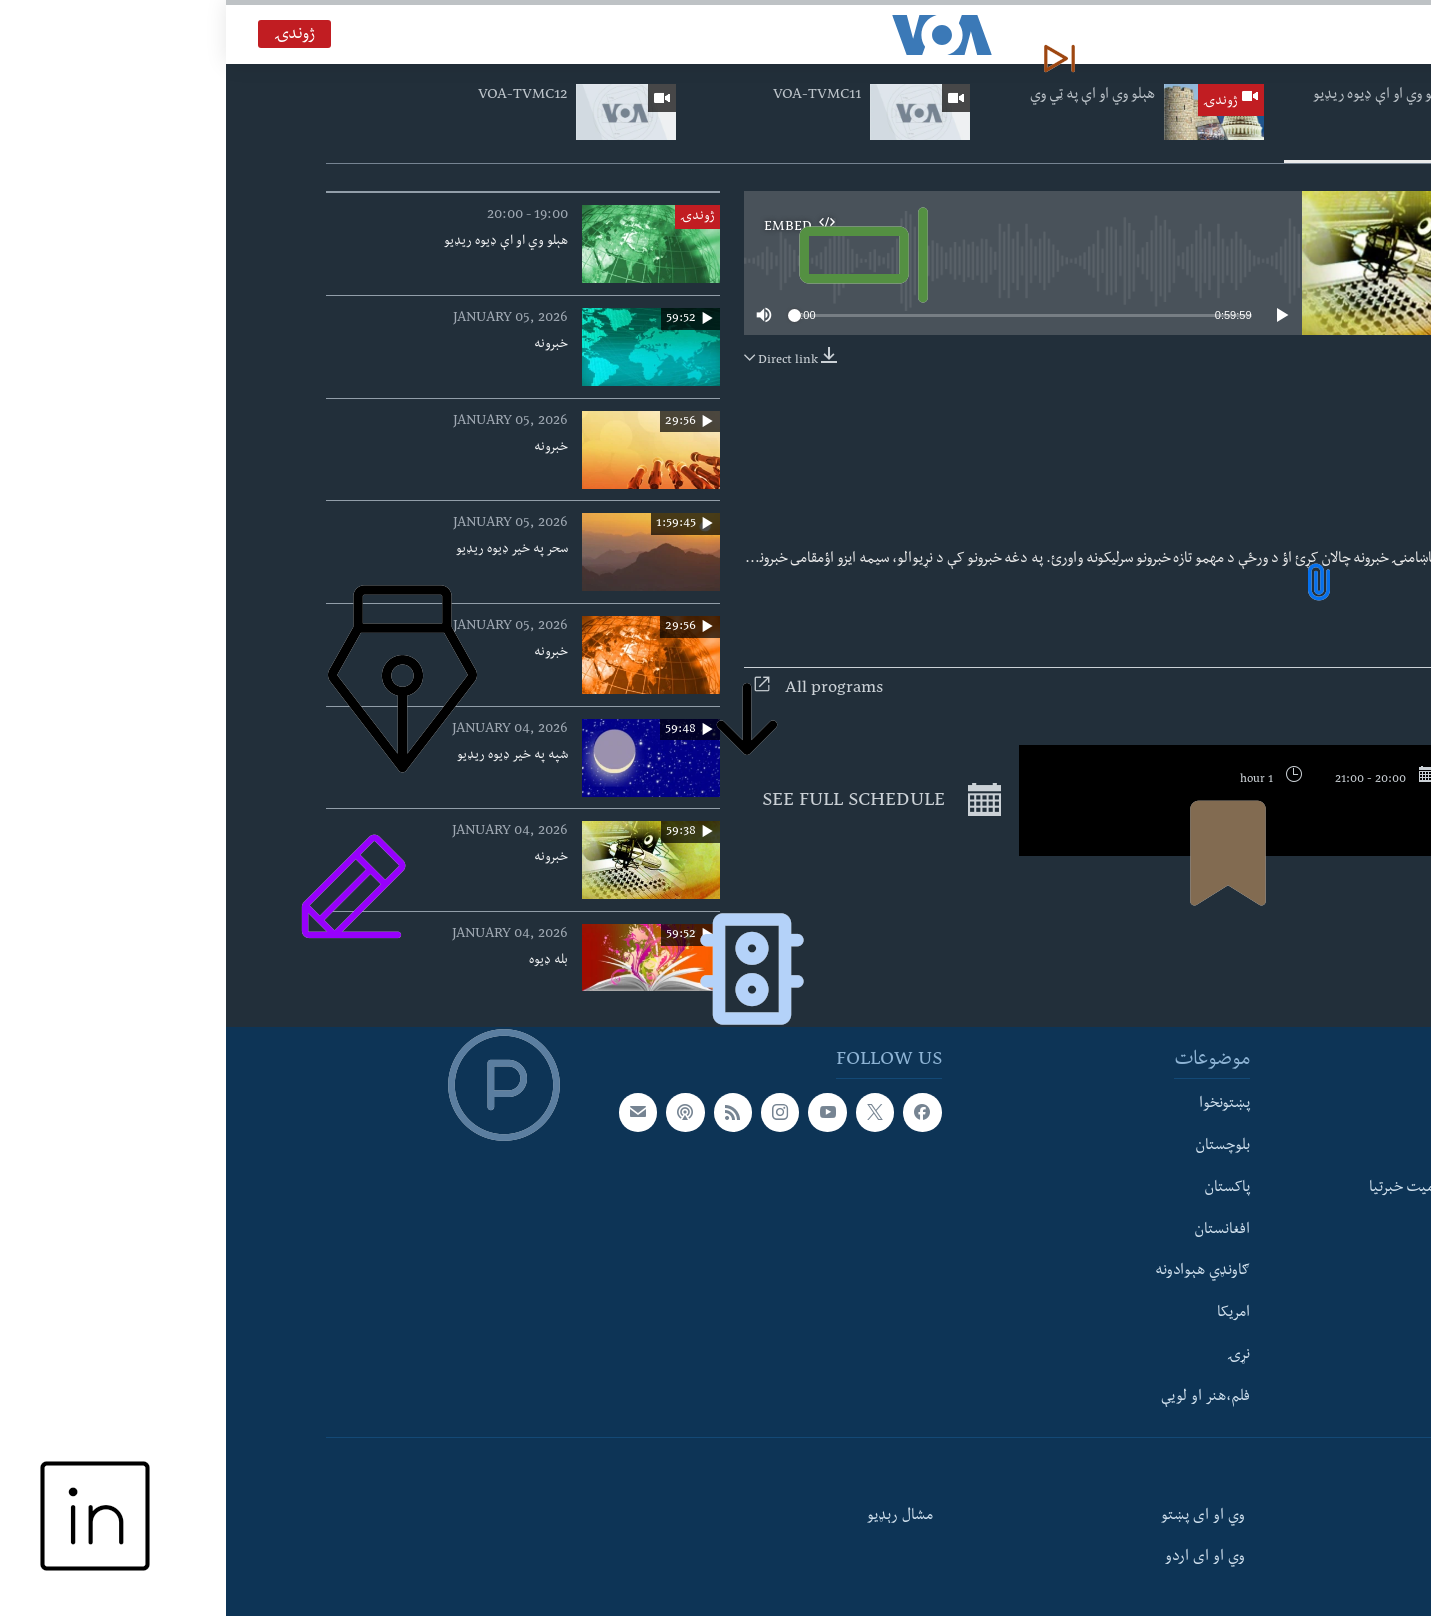  I want to click on traffic light or signal indicator, so click(752, 969).